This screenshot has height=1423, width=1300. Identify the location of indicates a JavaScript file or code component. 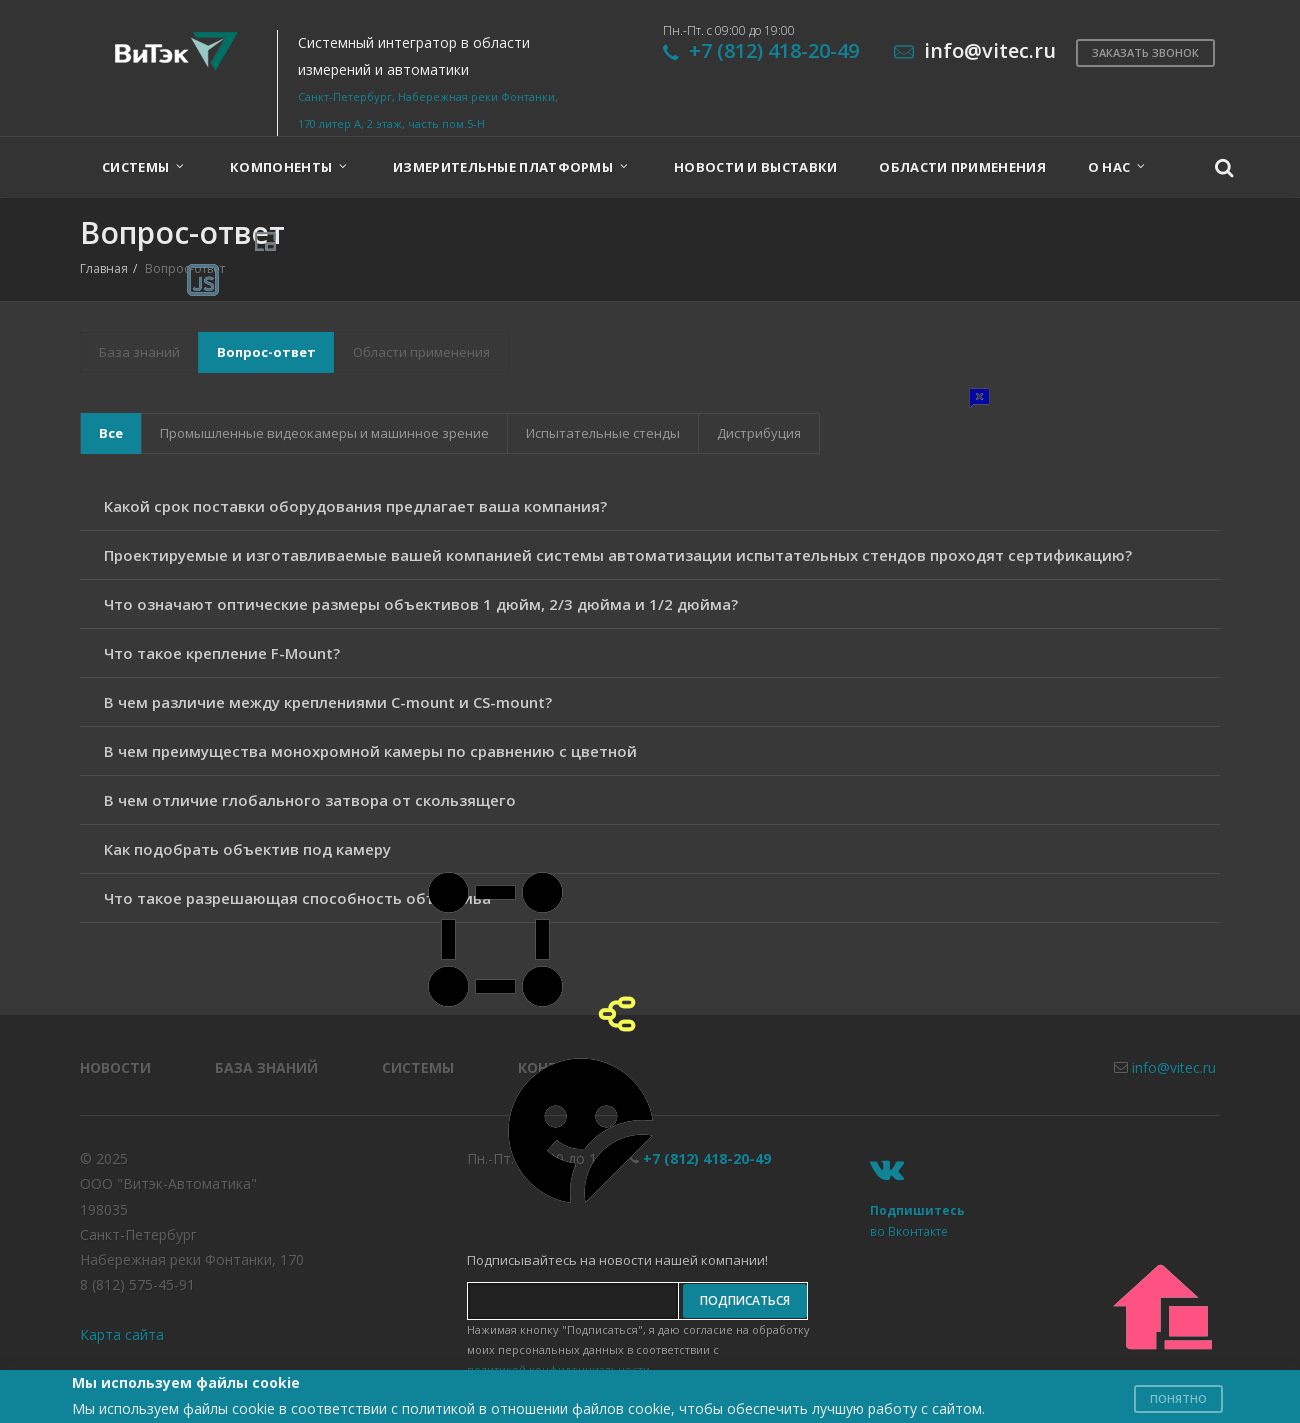
(203, 280).